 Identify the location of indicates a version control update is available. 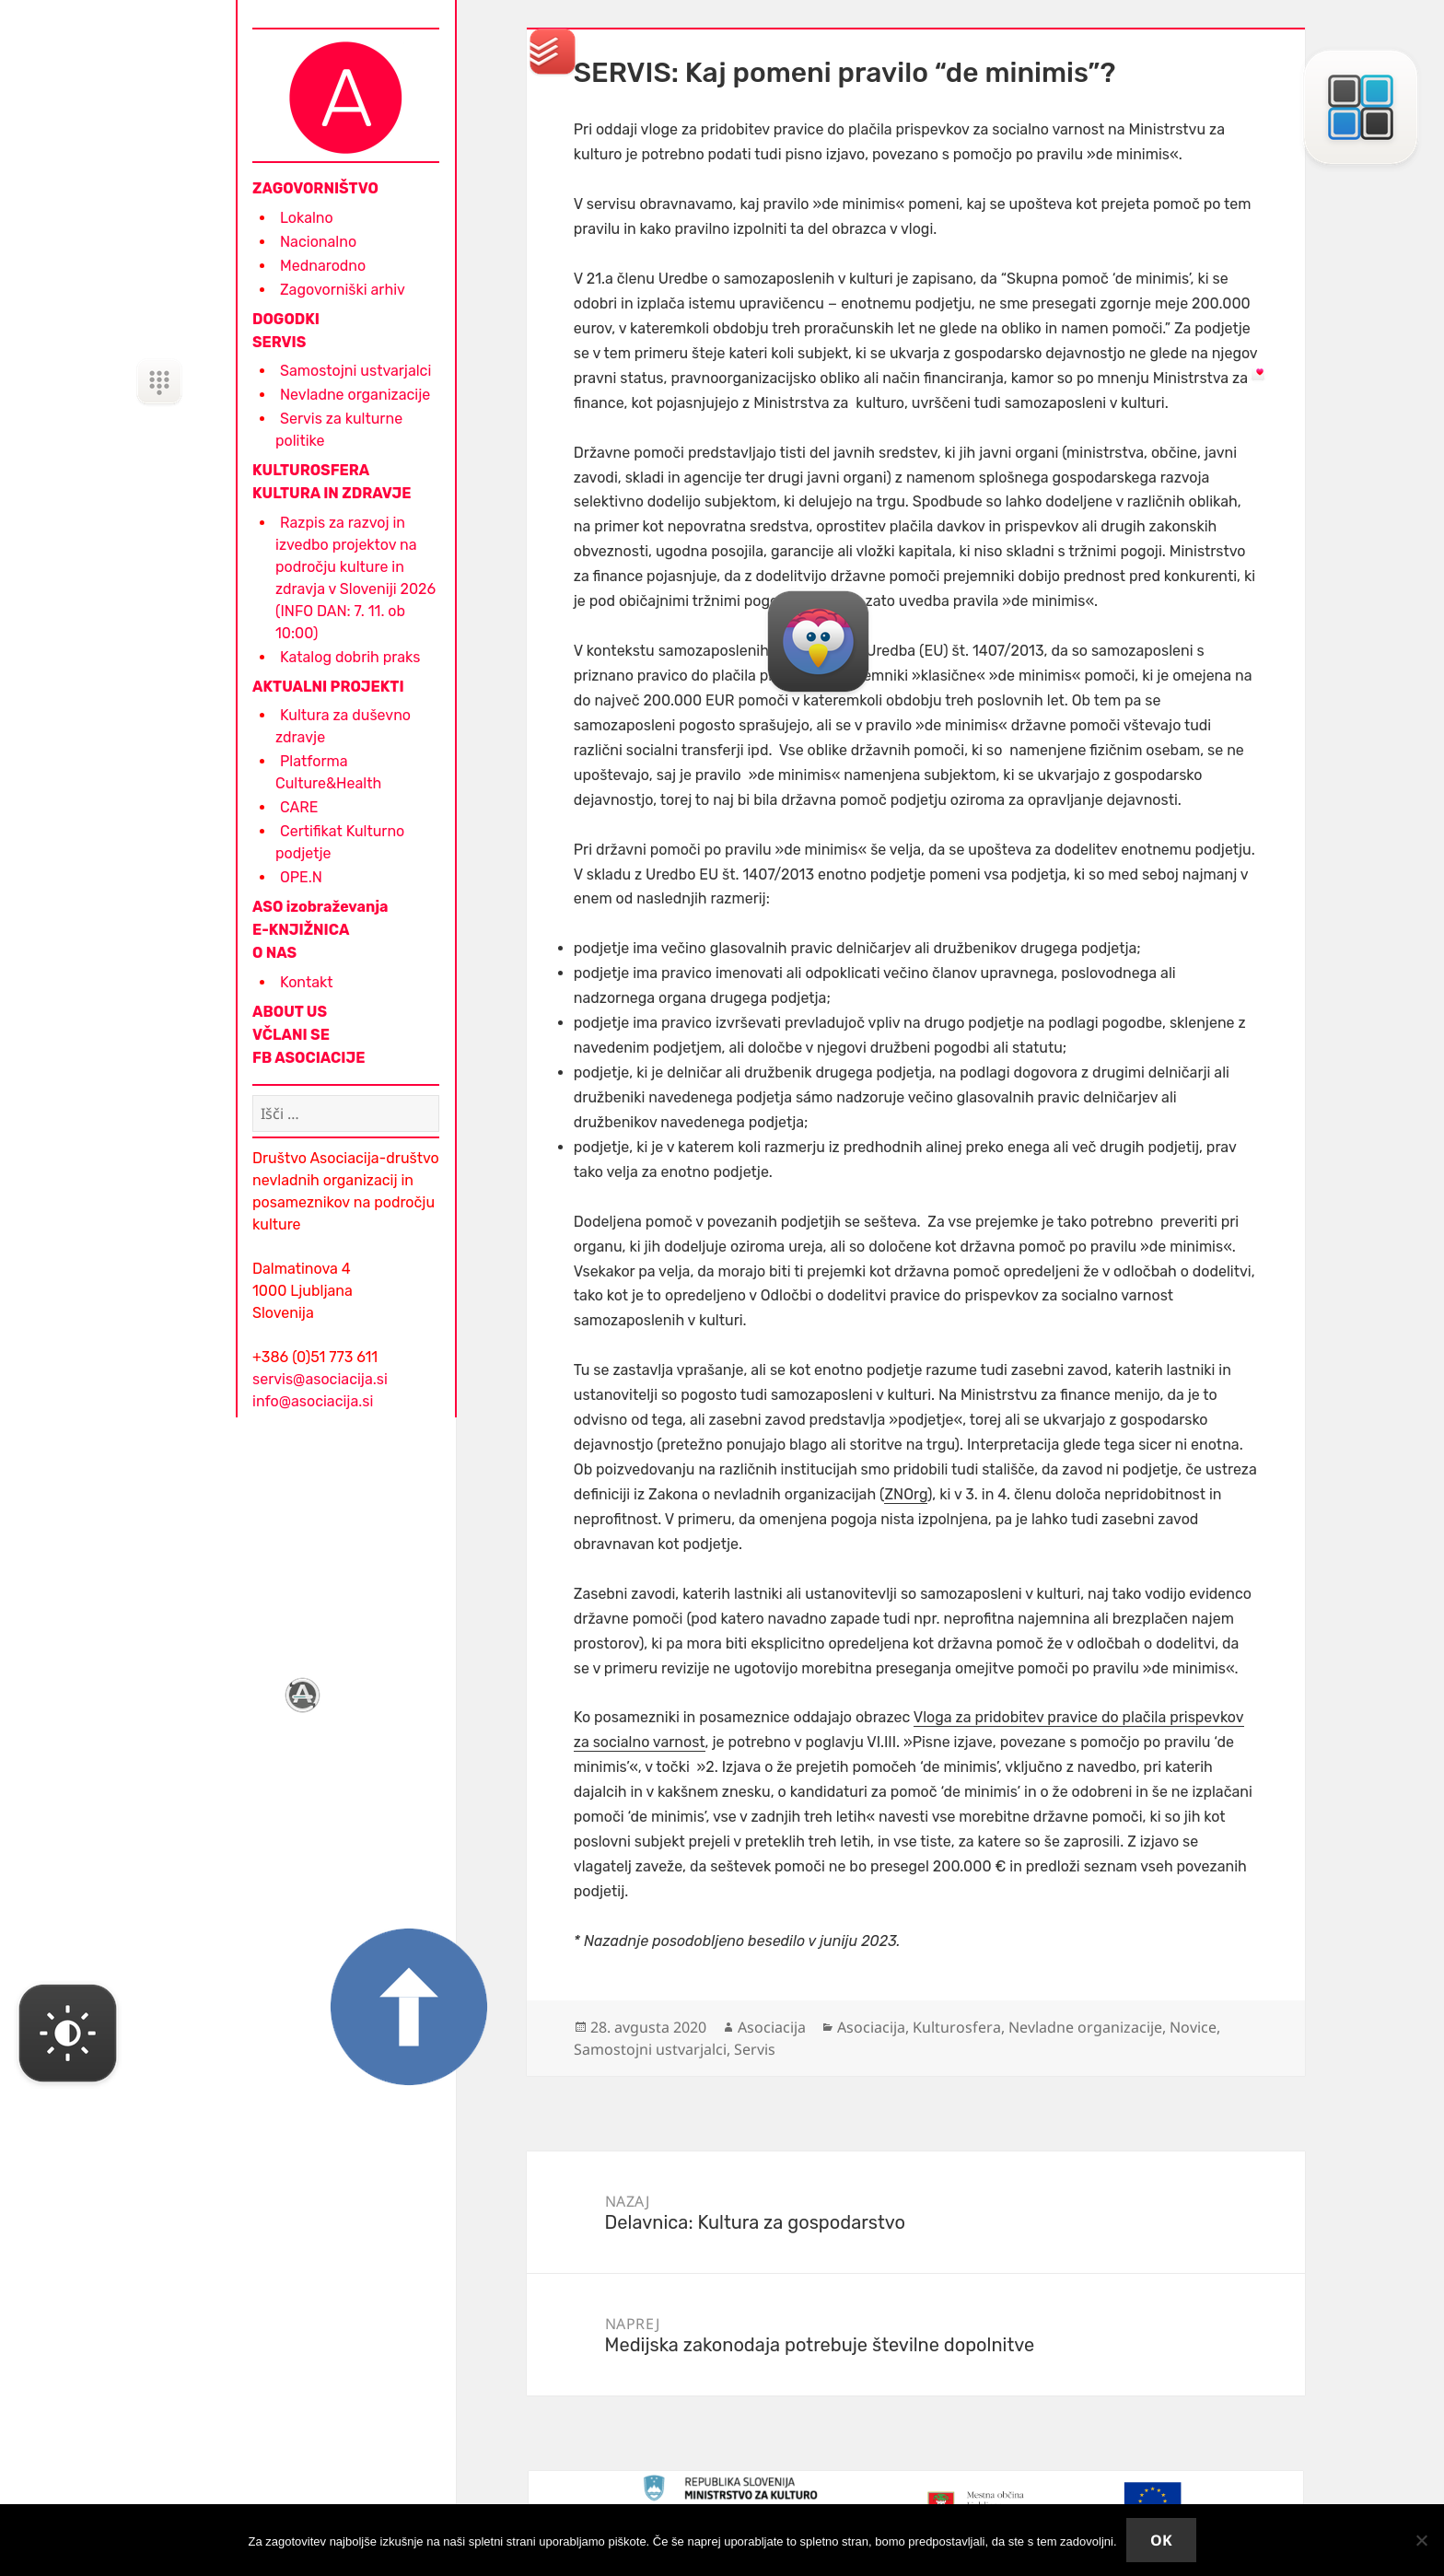
(409, 2007).